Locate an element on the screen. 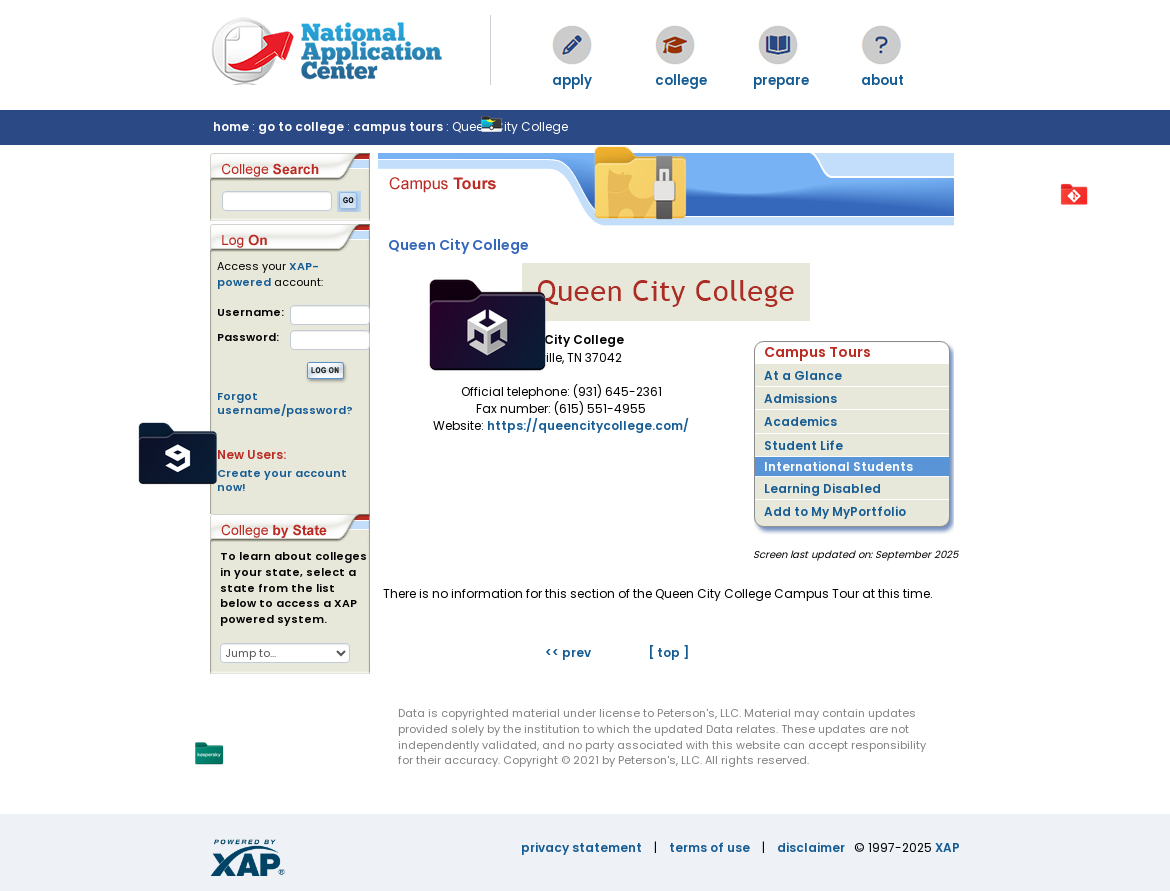  open git repository folder is located at coordinates (1074, 195).